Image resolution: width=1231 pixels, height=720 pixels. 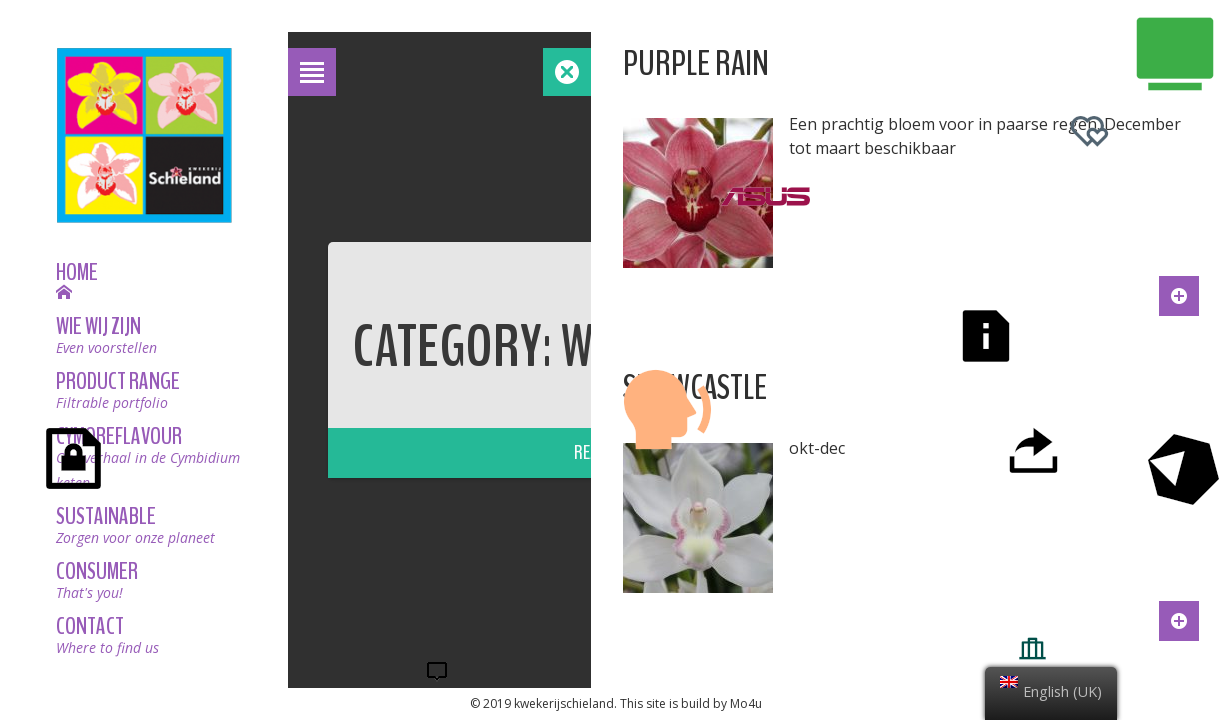 I want to click on open chat or messaging, so click(x=437, y=671).